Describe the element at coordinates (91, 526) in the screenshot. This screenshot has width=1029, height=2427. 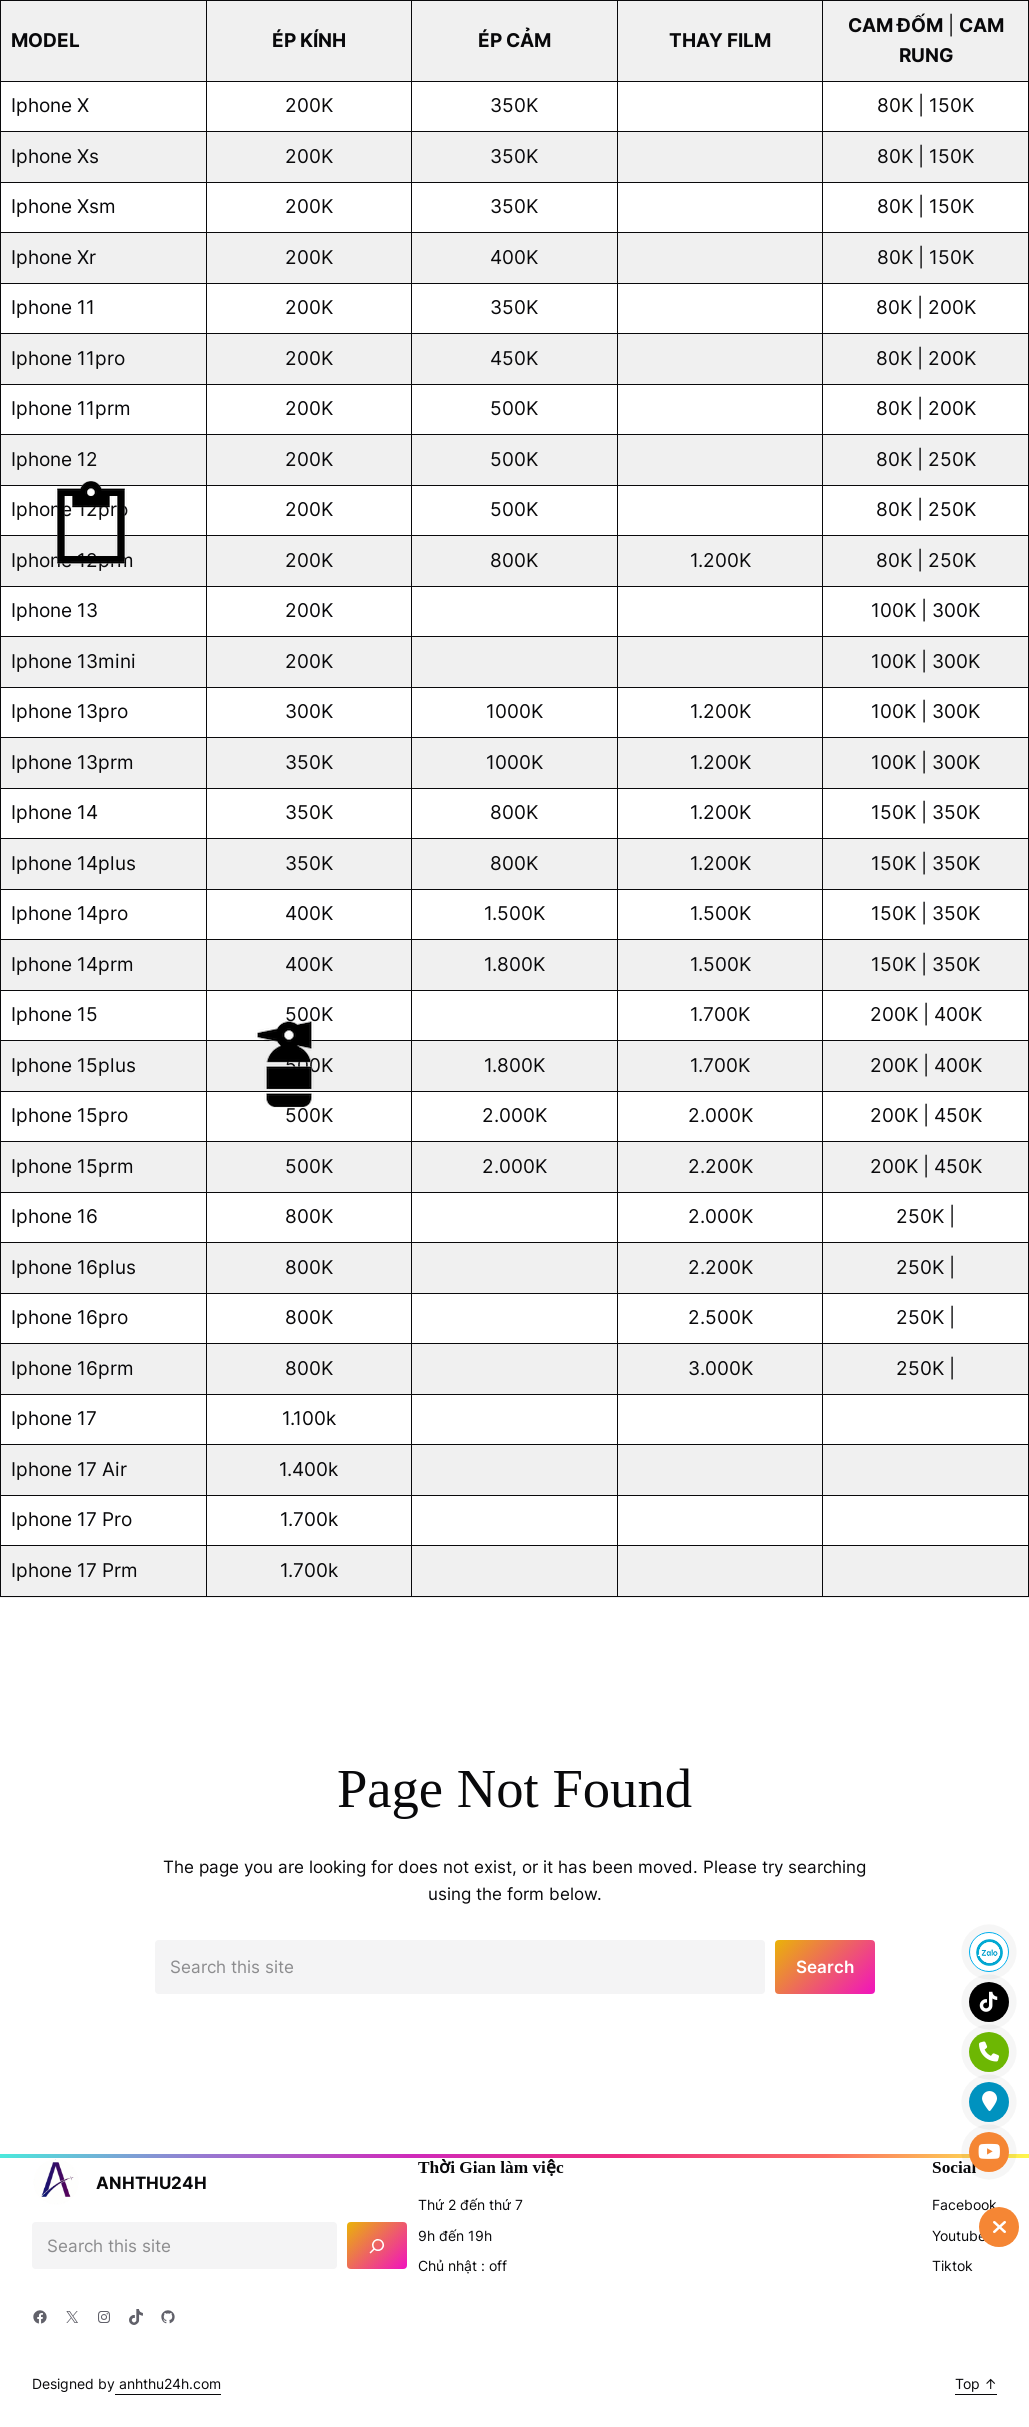
I see `paste content from clipboard` at that location.